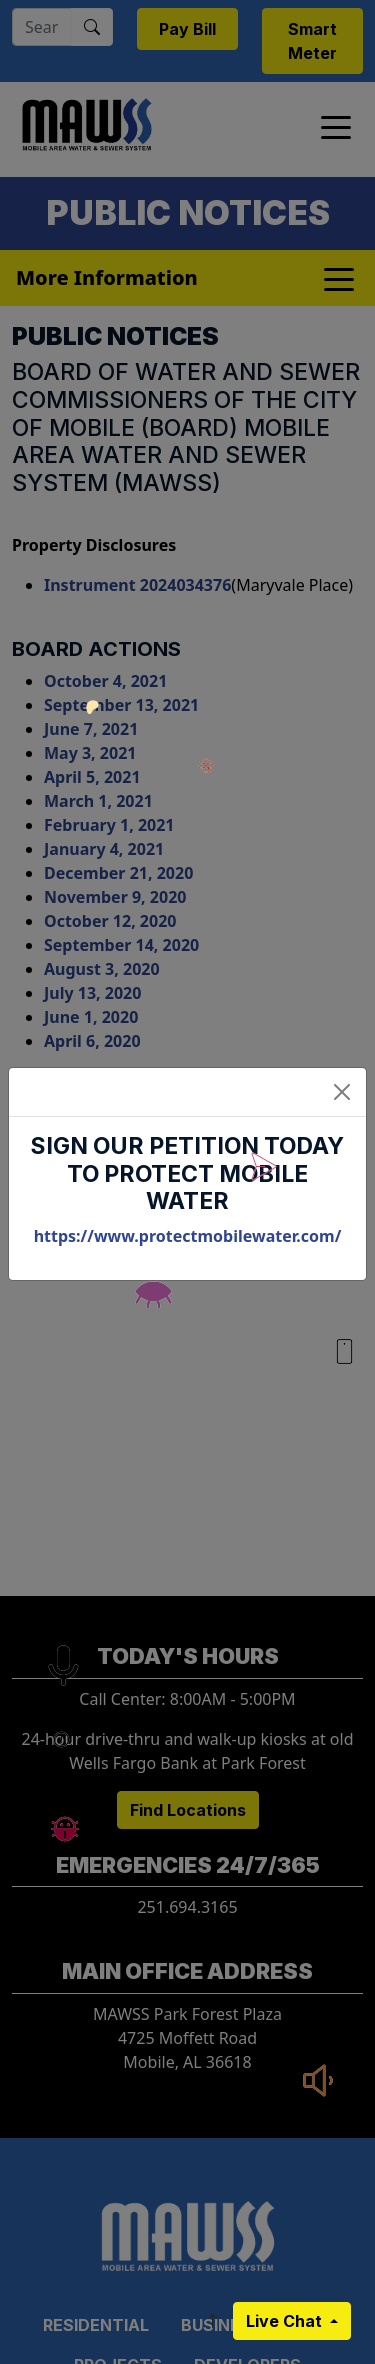  Describe the element at coordinates (206, 766) in the screenshot. I see `indicates luck or bonus feature` at that location.